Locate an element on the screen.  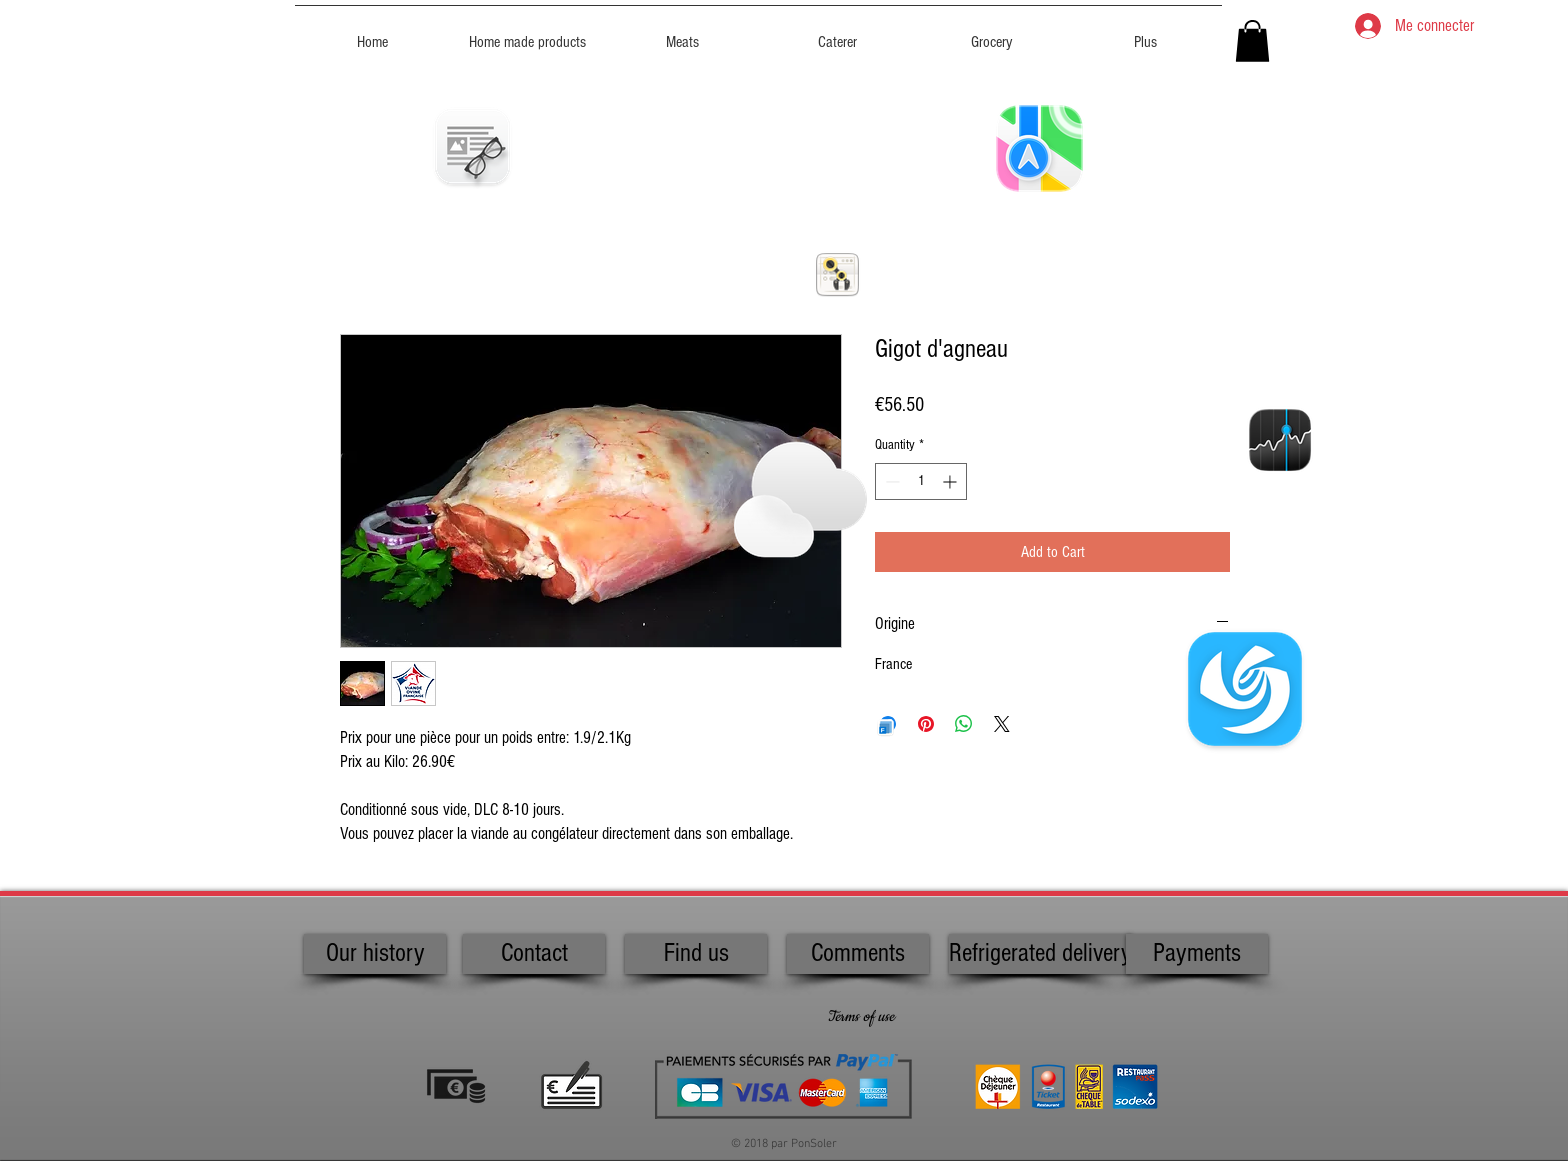
open fluent reader app is located at coordinates (885, 727).